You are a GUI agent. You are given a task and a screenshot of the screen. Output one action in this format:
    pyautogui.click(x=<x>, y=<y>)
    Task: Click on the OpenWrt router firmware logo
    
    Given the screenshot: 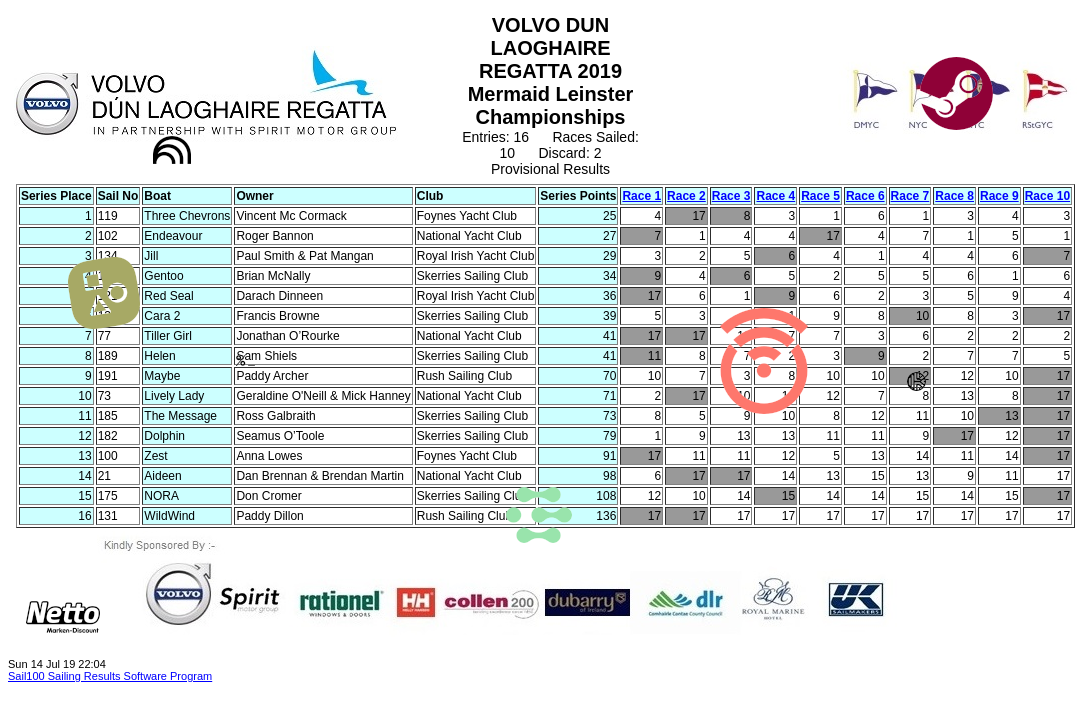 What is the action you would take?
    pyautogui.click(x=764, y=361)
    